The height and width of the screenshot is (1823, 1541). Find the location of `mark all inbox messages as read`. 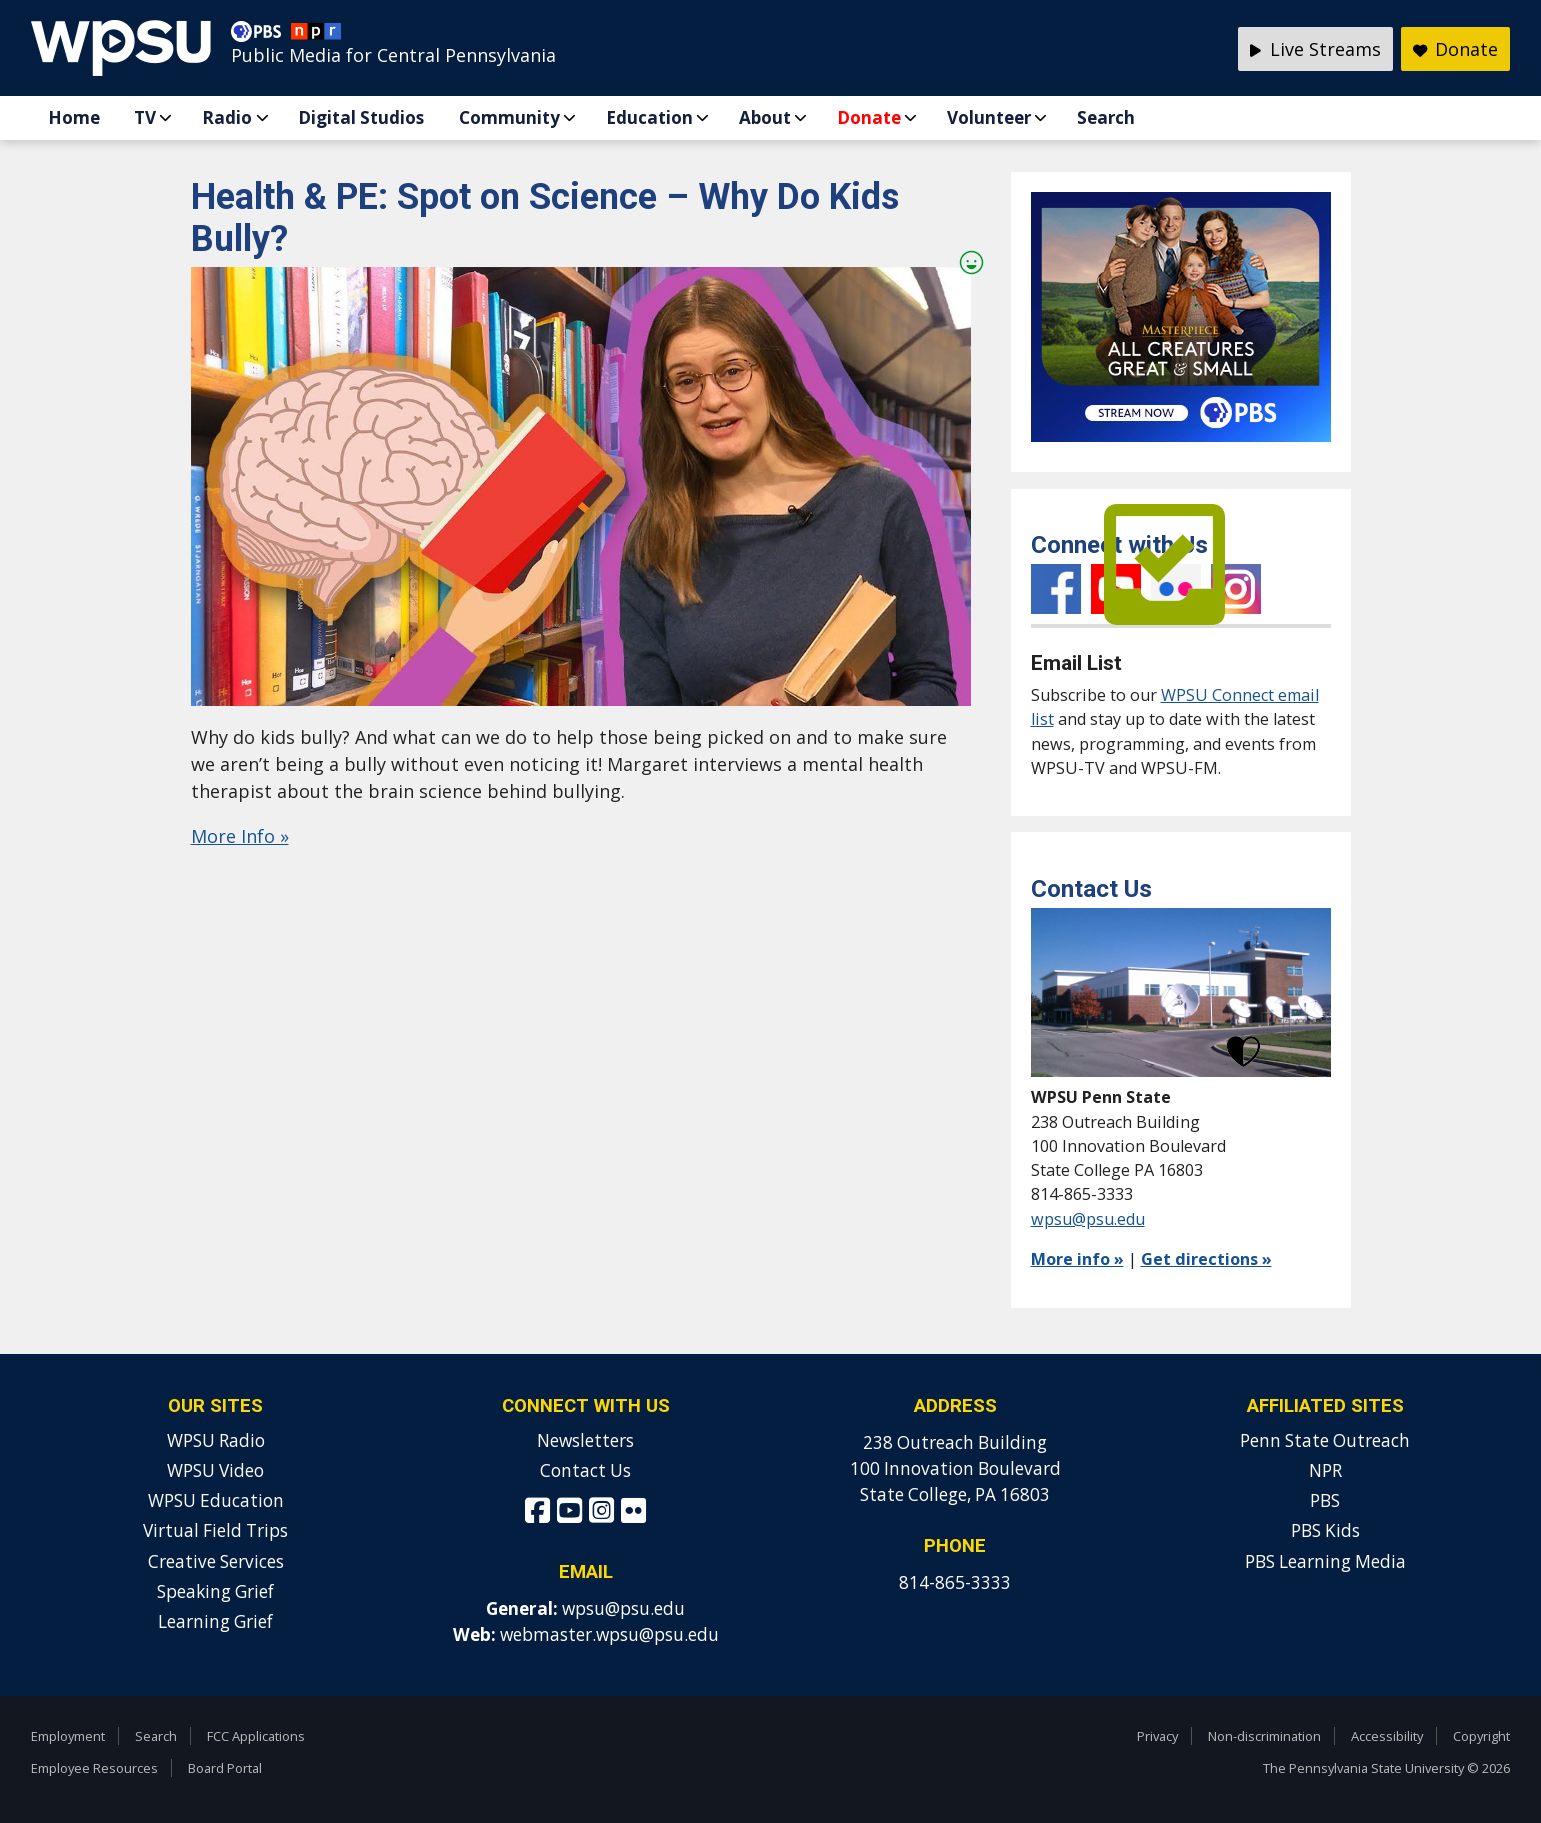

mark all inbox messages as read is located at coordinates (1164, 564).